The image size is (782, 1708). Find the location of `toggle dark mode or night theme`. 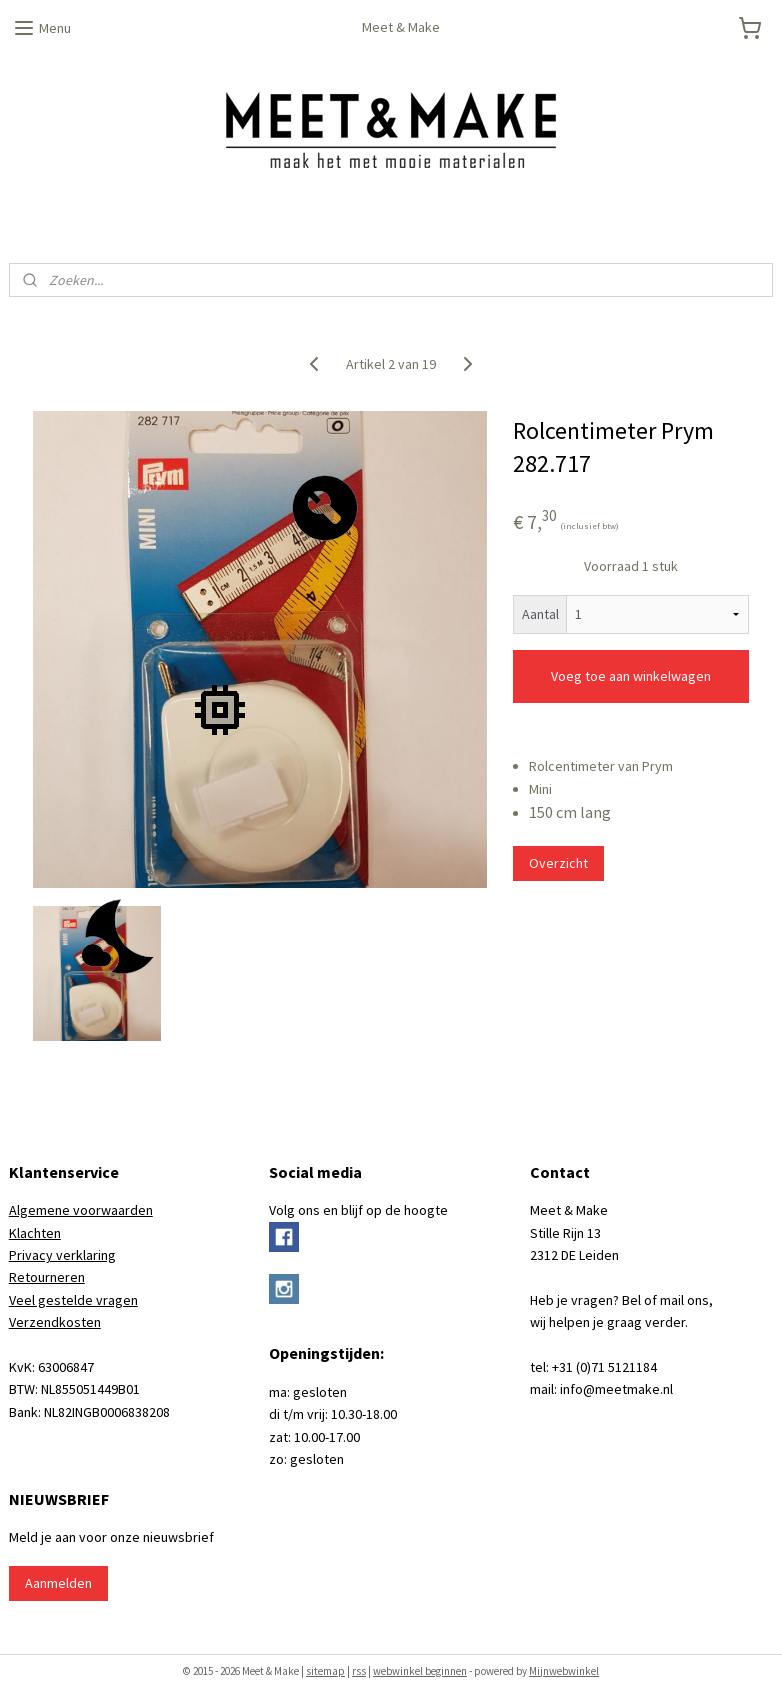

toggle dark mode or night theme is located at coordinates (122, 936).